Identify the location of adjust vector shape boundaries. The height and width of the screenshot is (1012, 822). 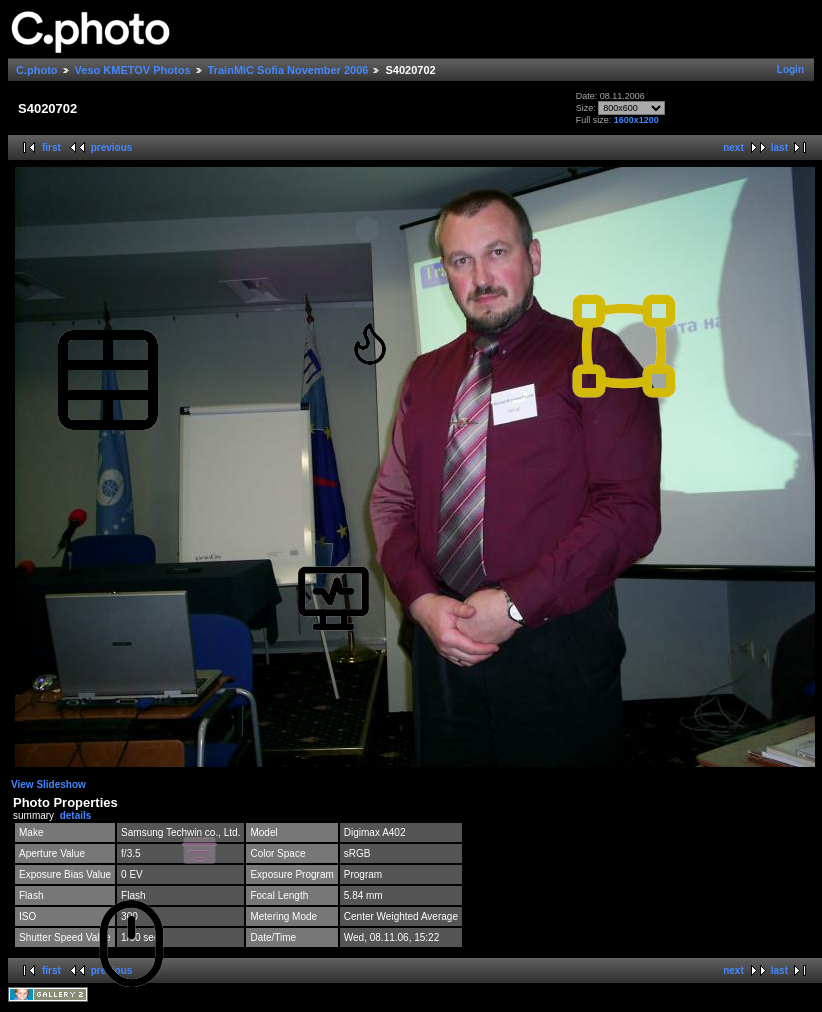
(624, 346).